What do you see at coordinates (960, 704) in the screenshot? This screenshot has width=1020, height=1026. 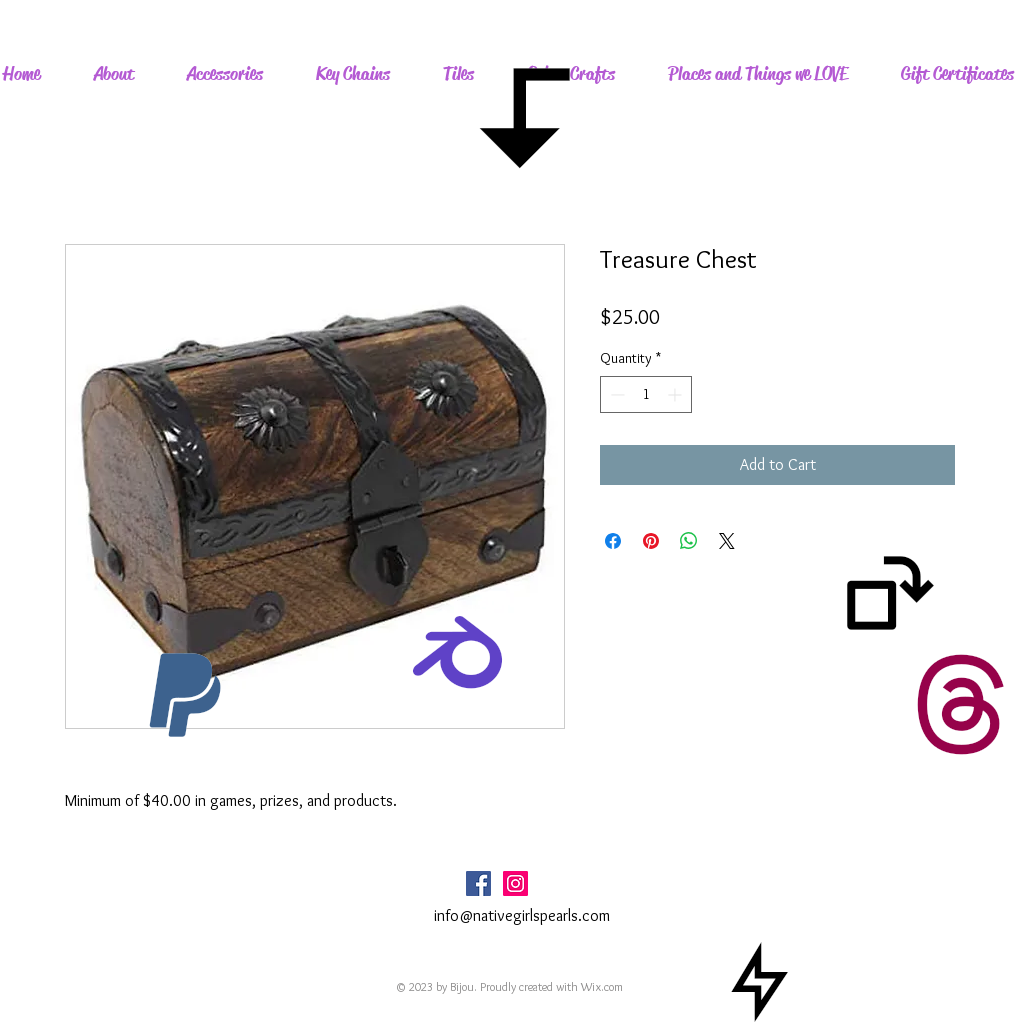 I see `open the Threads app` at bounding box center [960, 704].